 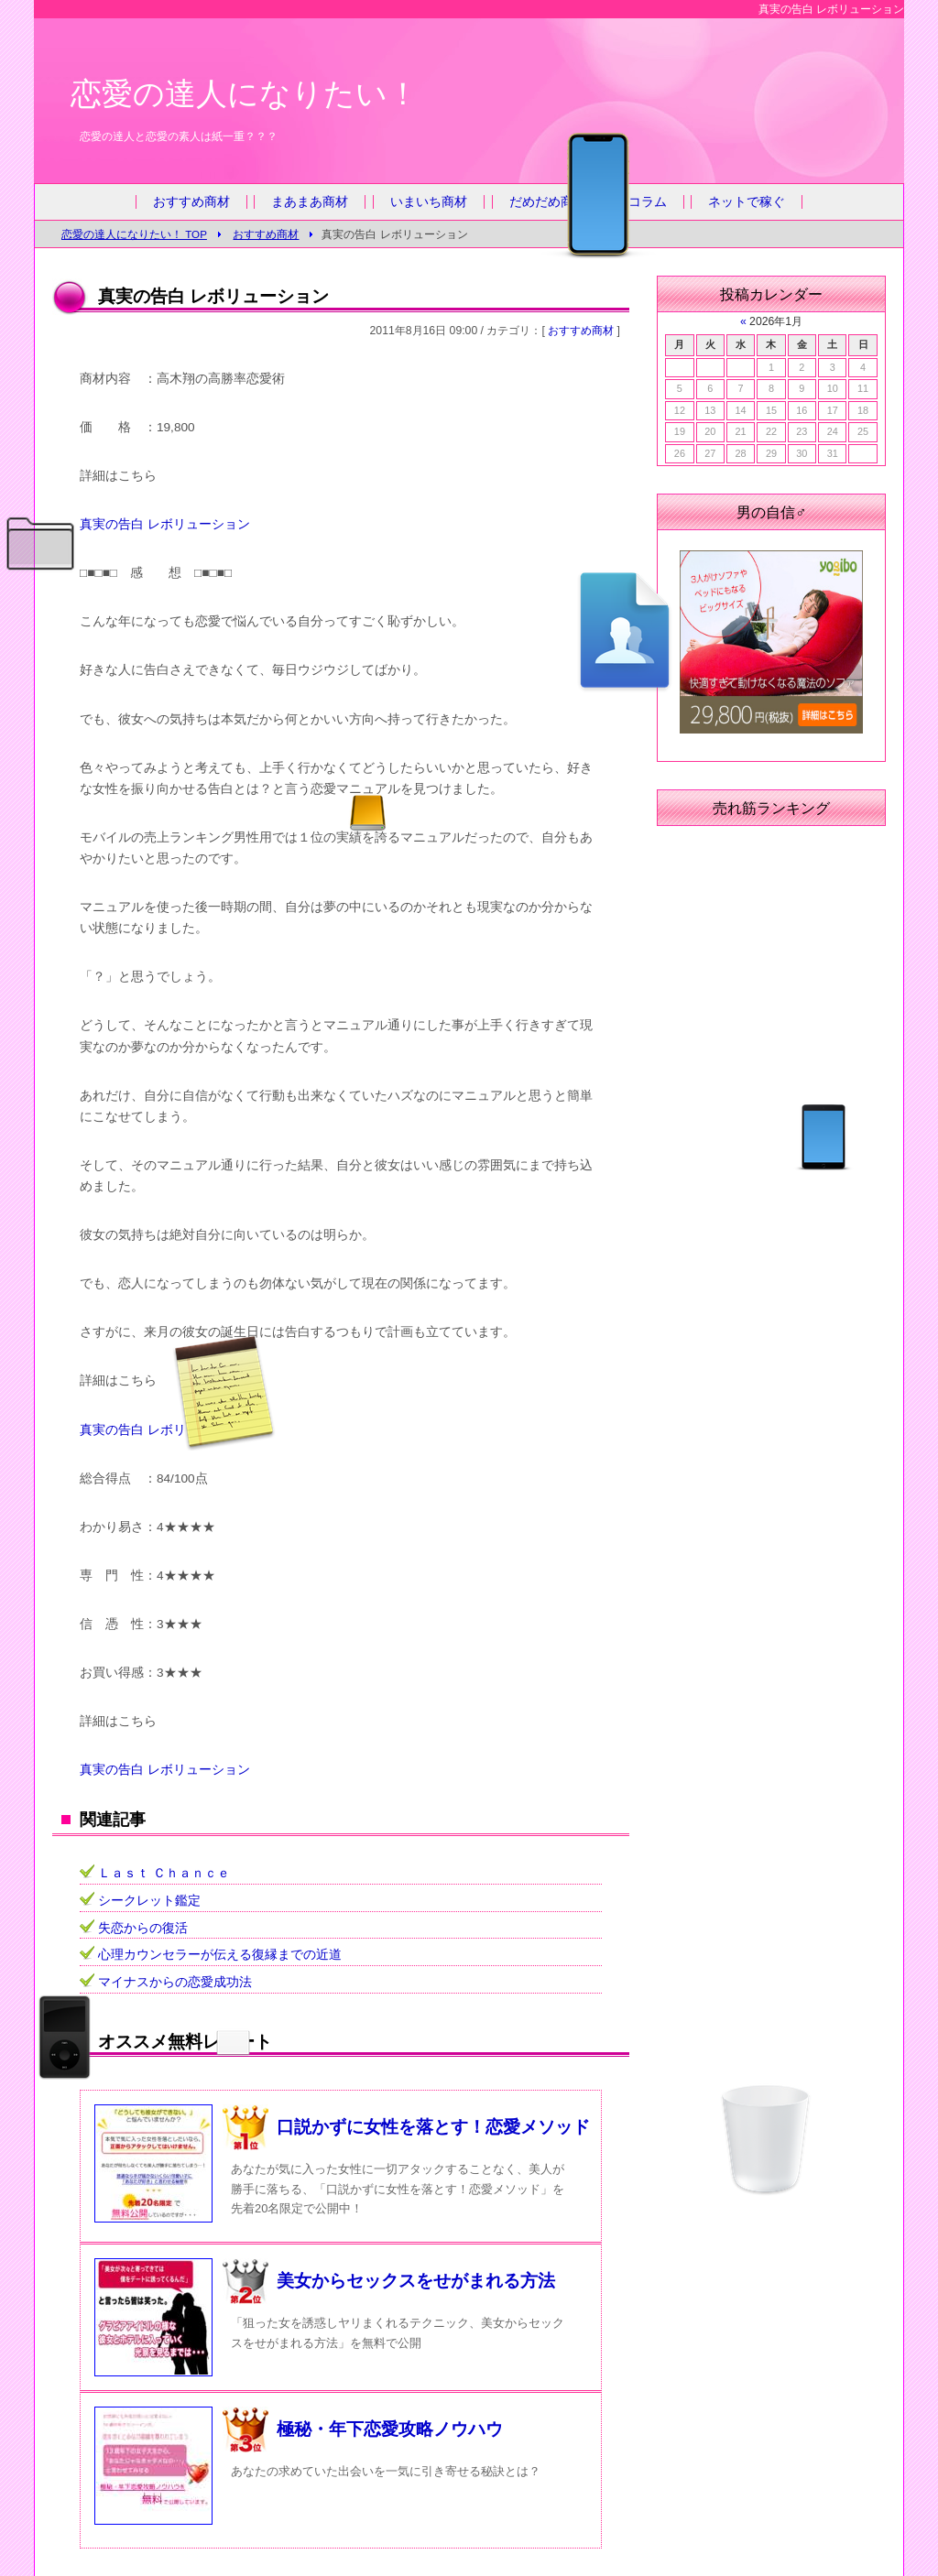 I want to click on TrashIcon icon, so click(x=766, y=2138).